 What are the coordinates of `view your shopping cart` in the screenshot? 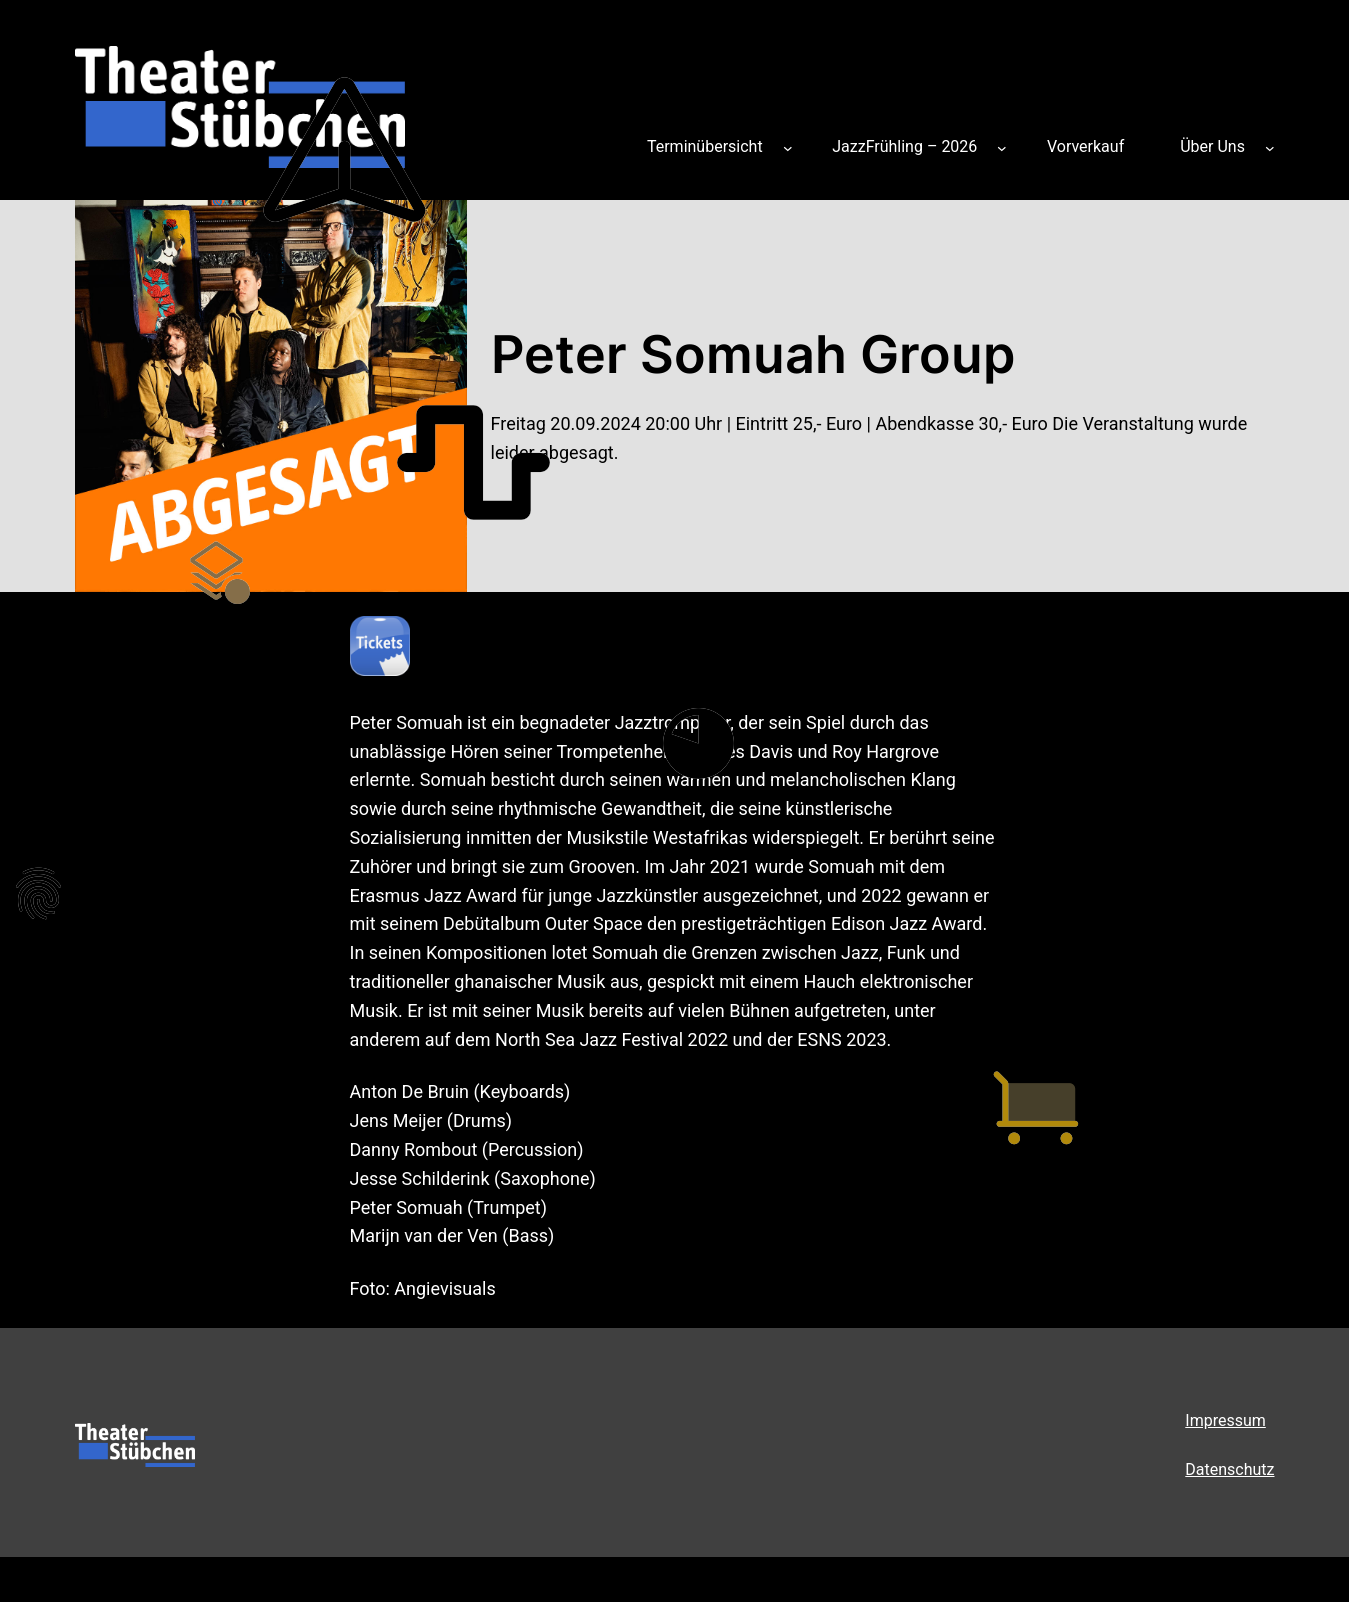 It's located at (1034, 1103).